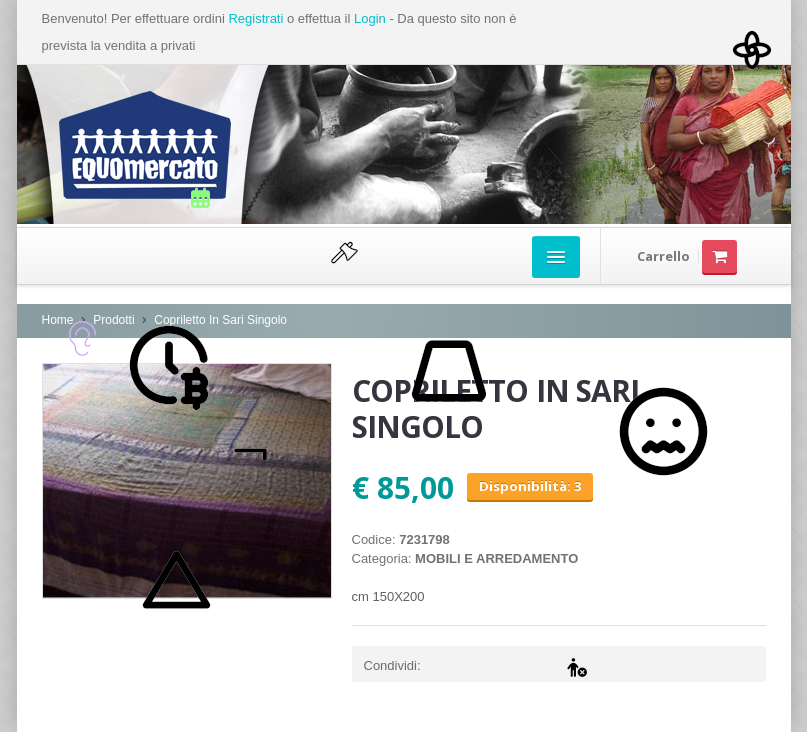 This screenshot has height=732, width=807. Describe the element at coordinates (200, 198) in the screenshot. I see `view calendar with scheduled events` at that location.